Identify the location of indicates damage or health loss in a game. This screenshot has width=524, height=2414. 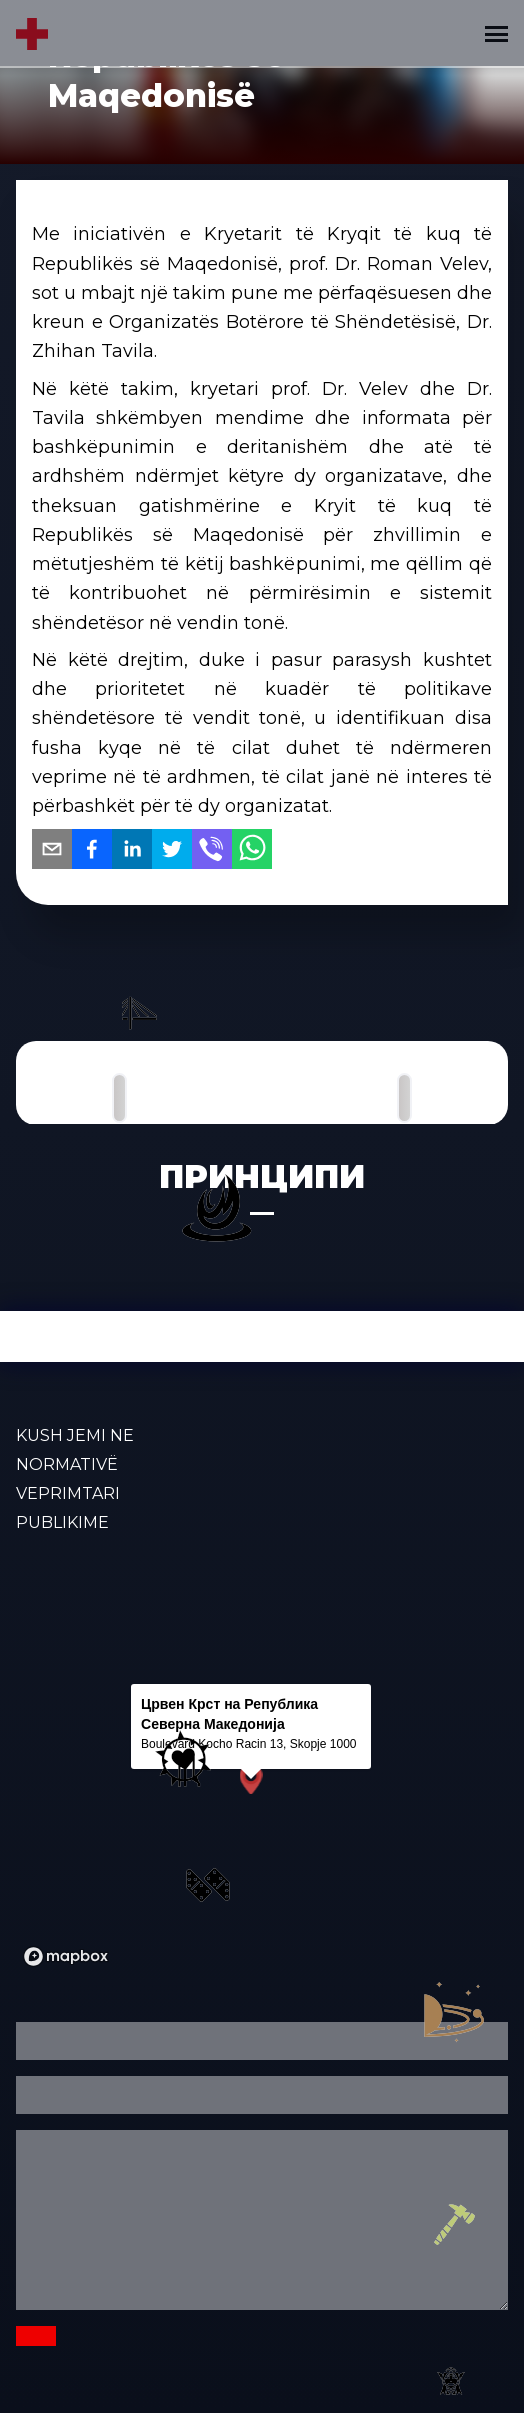
(183, 1758).